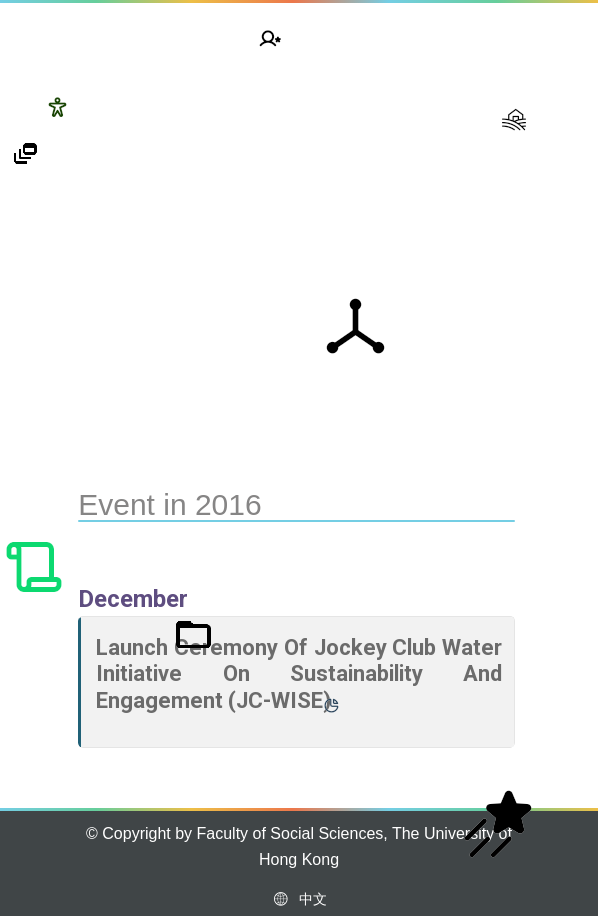 Image resolution: width=598 pixels, height=916 pixels. What do you see at coordinates (331, 705) in the screenshot?
I see `view analytics or statistics breakdown` at bounding box center [331, 705].